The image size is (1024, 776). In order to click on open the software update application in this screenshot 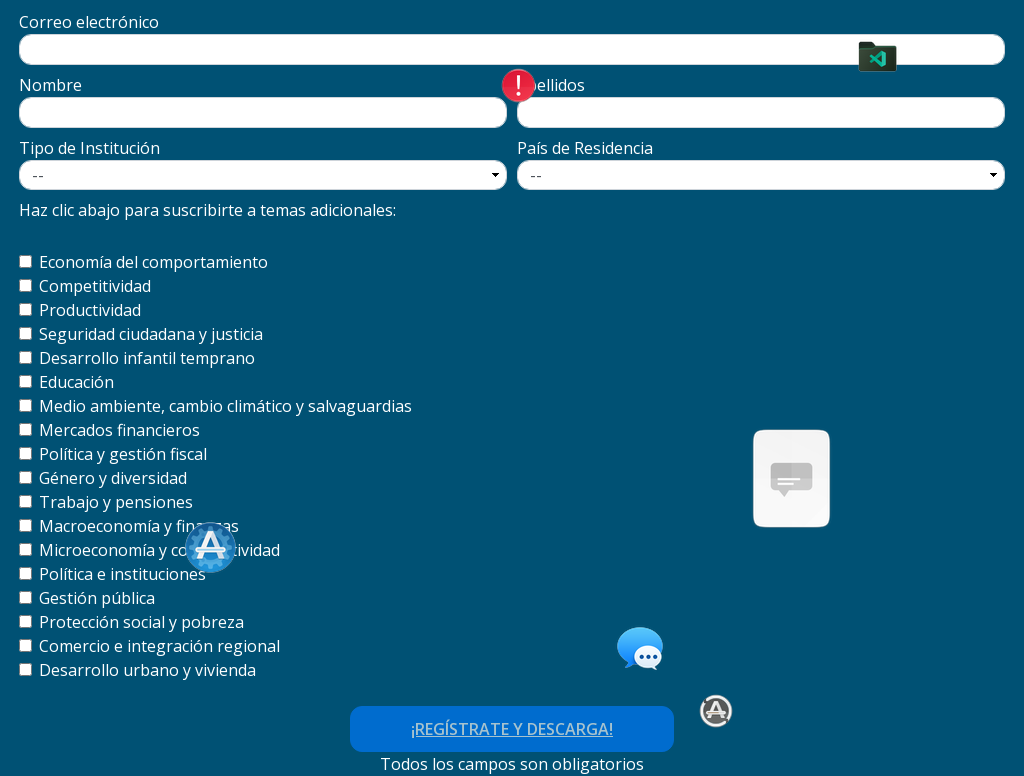, I will do `click(716, 711)`.